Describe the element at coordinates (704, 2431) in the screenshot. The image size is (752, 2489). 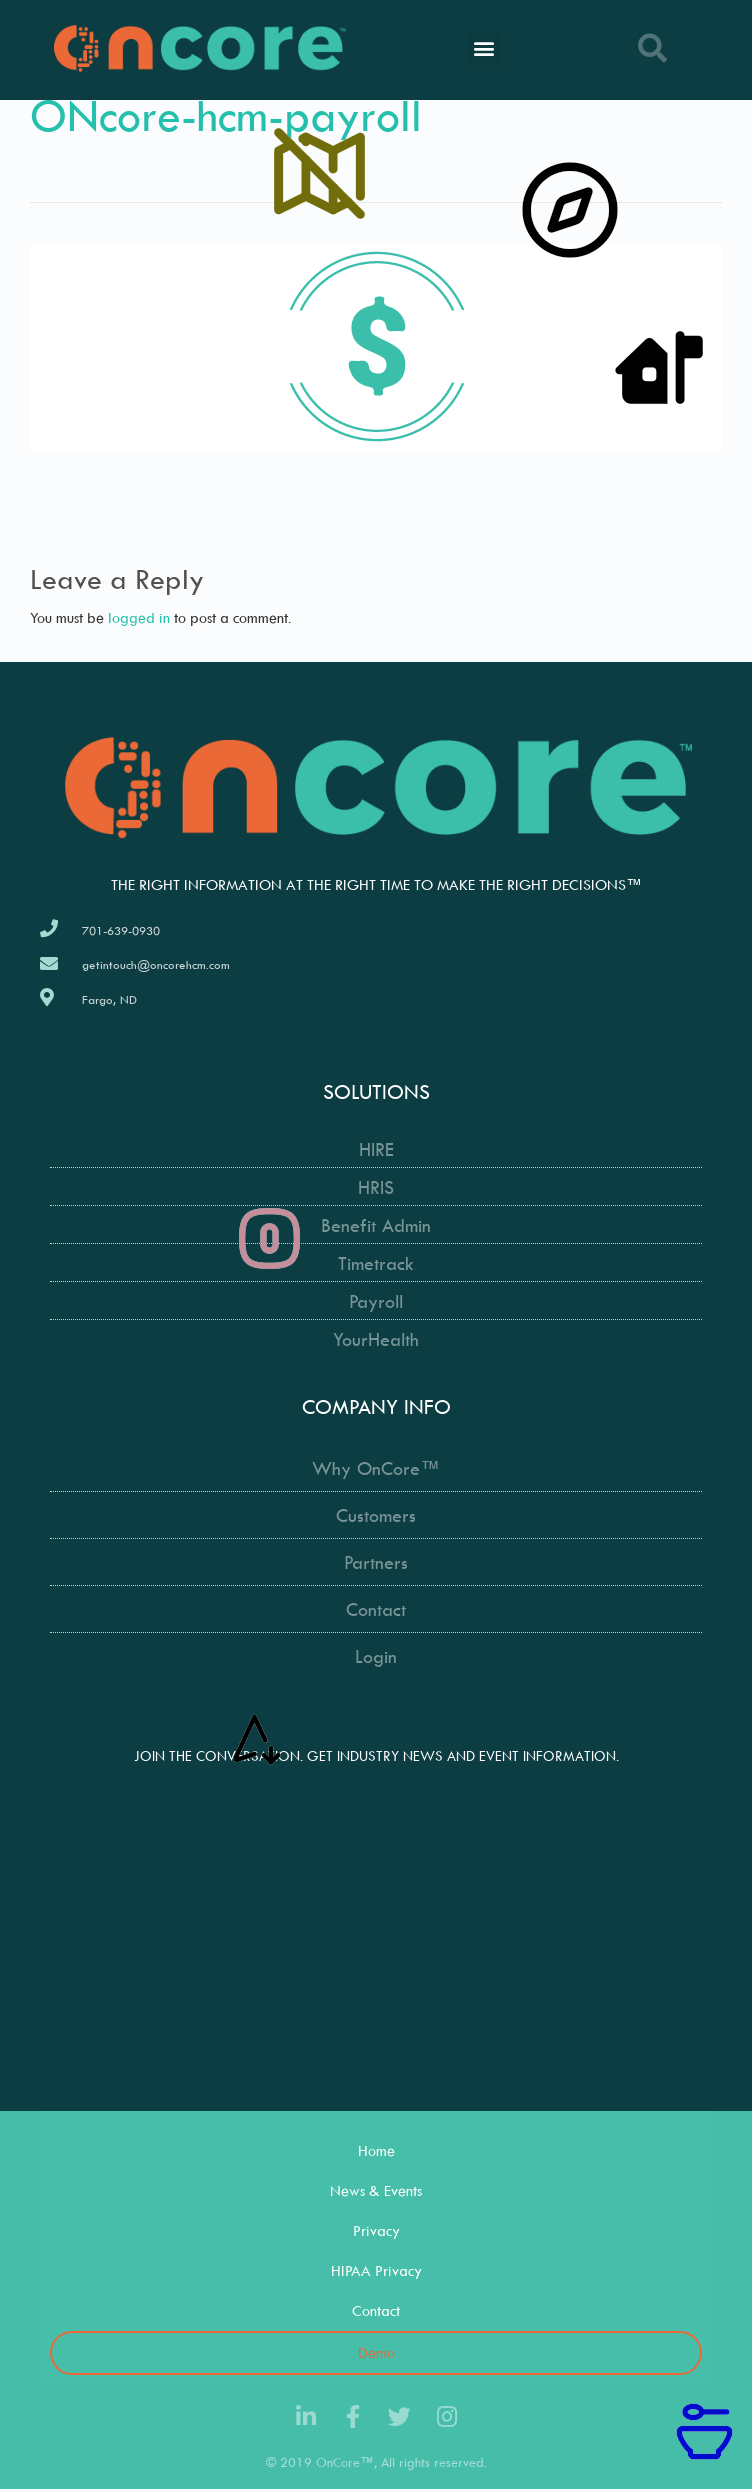
I see `access food or recipe features` at that location.